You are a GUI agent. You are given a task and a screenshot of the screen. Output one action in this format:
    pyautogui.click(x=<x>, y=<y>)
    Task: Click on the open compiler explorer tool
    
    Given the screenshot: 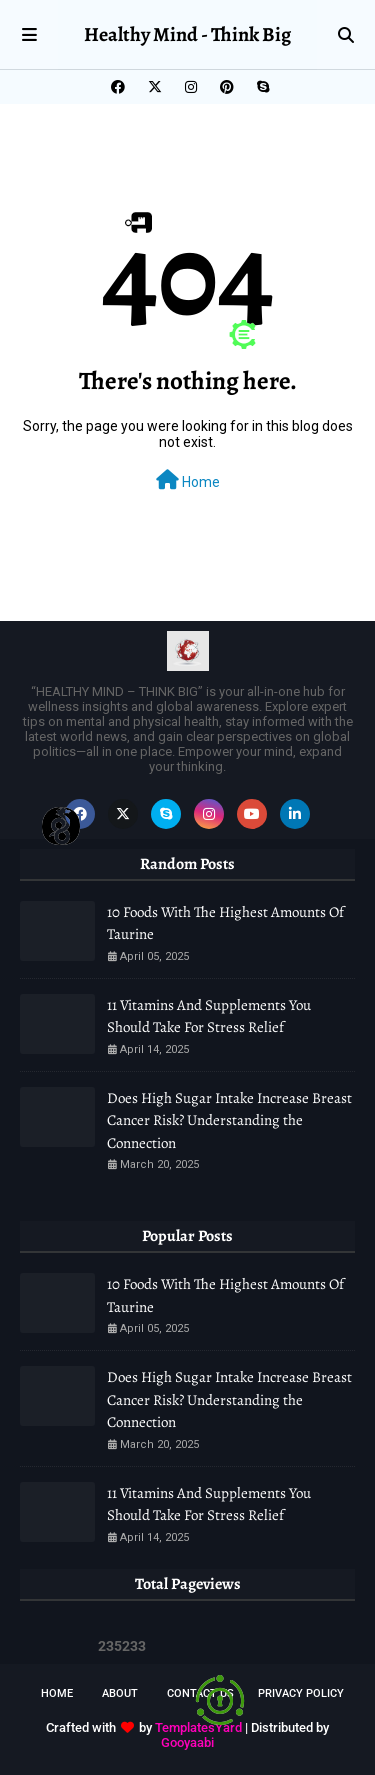 What is the action you would take?
    pyautogui.click(x=242, y=334)
    